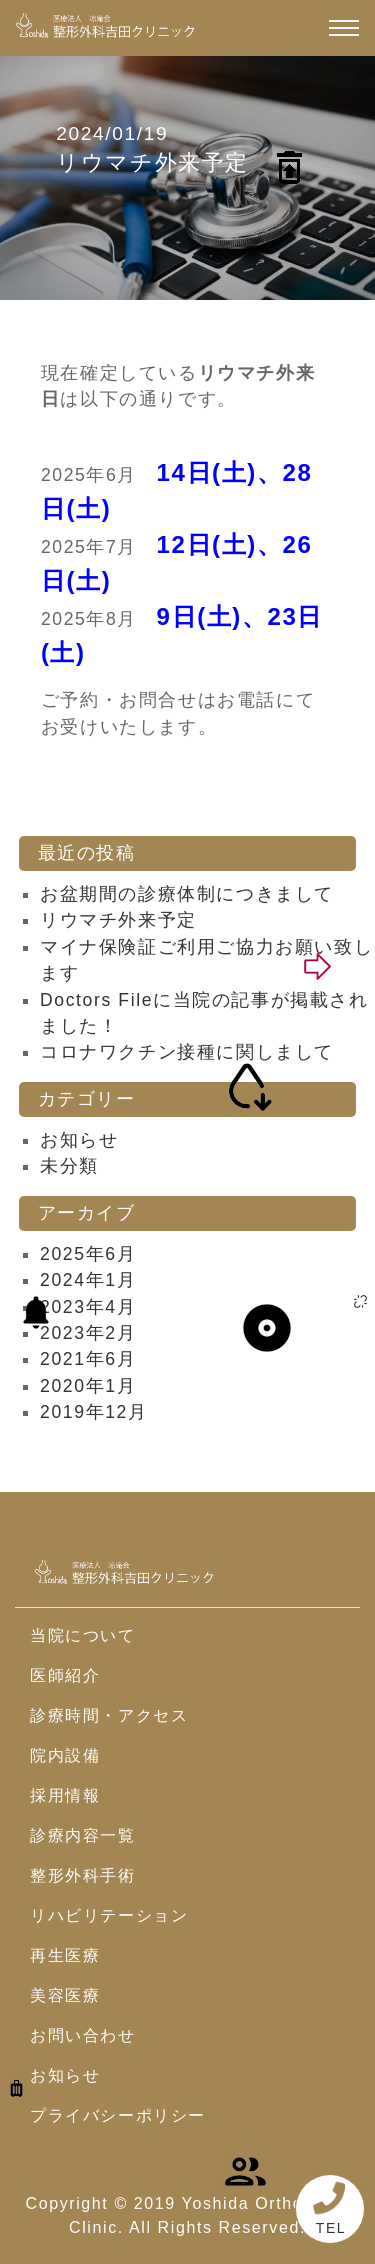 The image size is (375, 2264). What do you see at coordinates (36, 1312) in the screenshot?
I see `view your notifications` at bounding box center [36, 1312].